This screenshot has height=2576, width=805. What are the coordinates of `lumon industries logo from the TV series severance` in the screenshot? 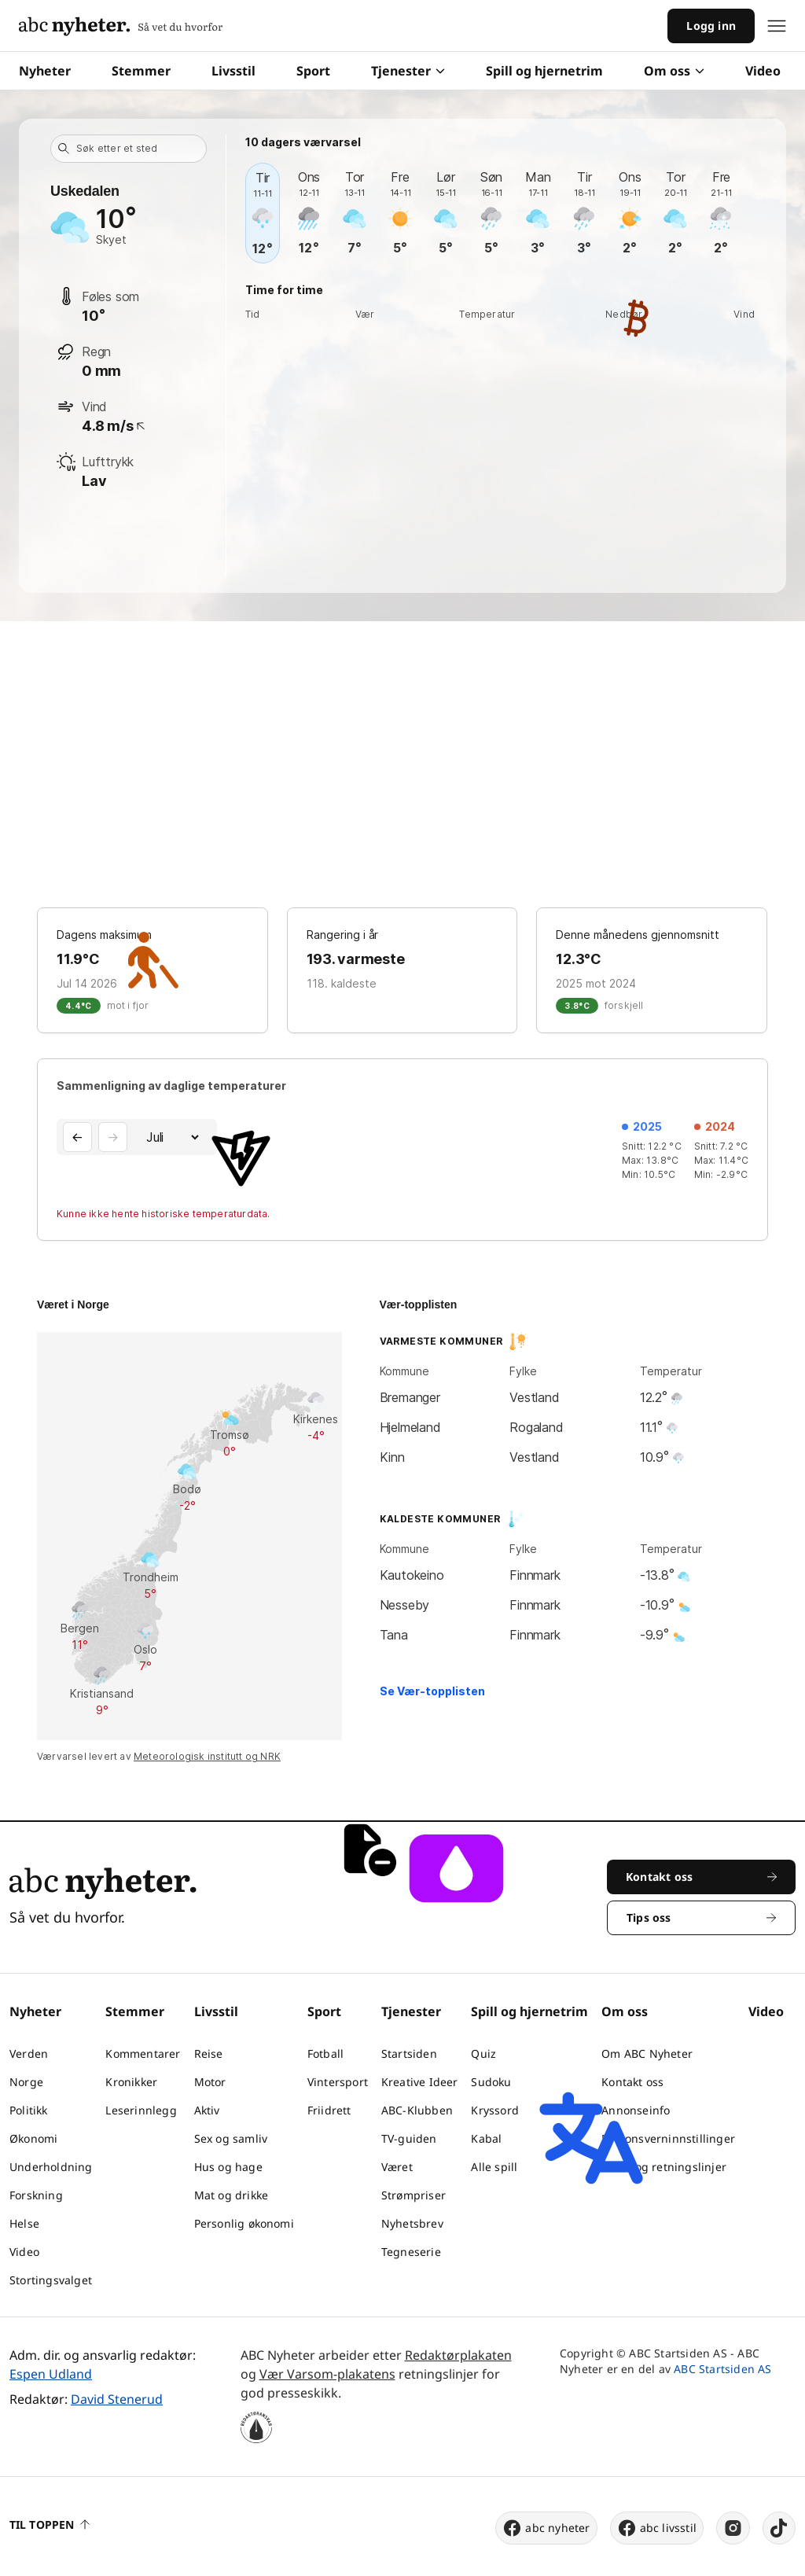 It's located at (456, 1871).